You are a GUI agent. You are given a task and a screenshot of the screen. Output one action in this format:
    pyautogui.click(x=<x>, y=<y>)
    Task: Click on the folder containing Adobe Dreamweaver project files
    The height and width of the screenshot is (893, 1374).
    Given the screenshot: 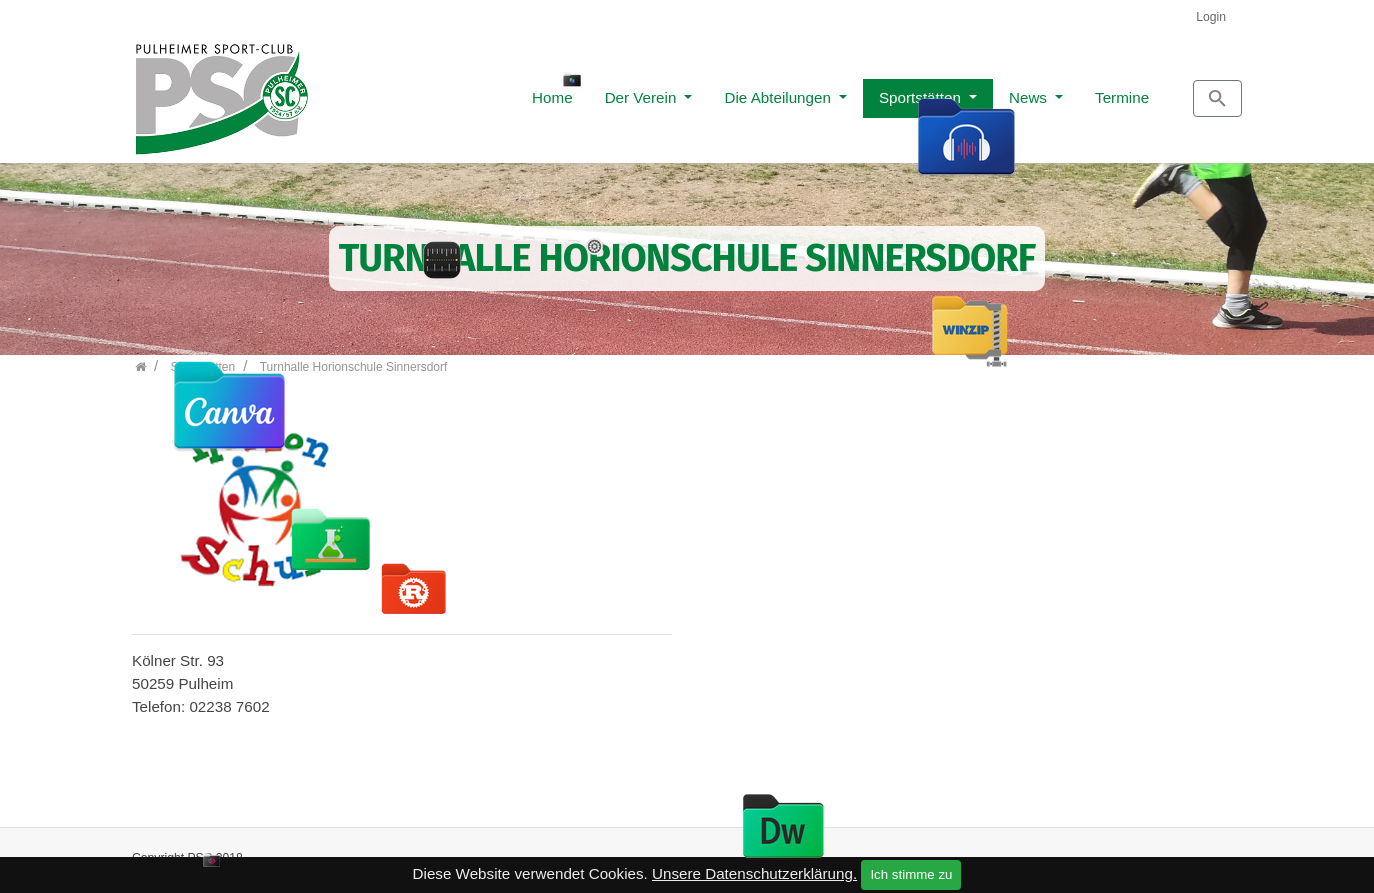 What is the action you would take?
    pyautogui.click(x=783, y=828)
    